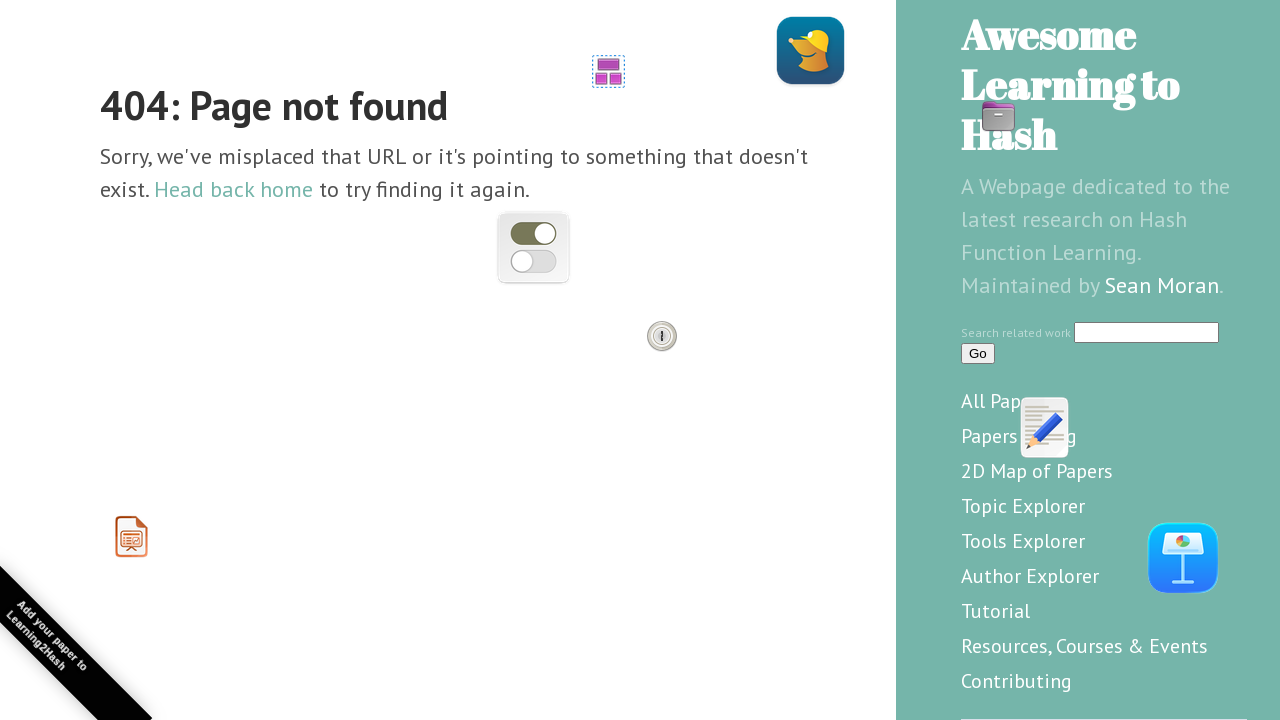  I want to click on open LibreOffice Writer document editor, so click(1183, 558).